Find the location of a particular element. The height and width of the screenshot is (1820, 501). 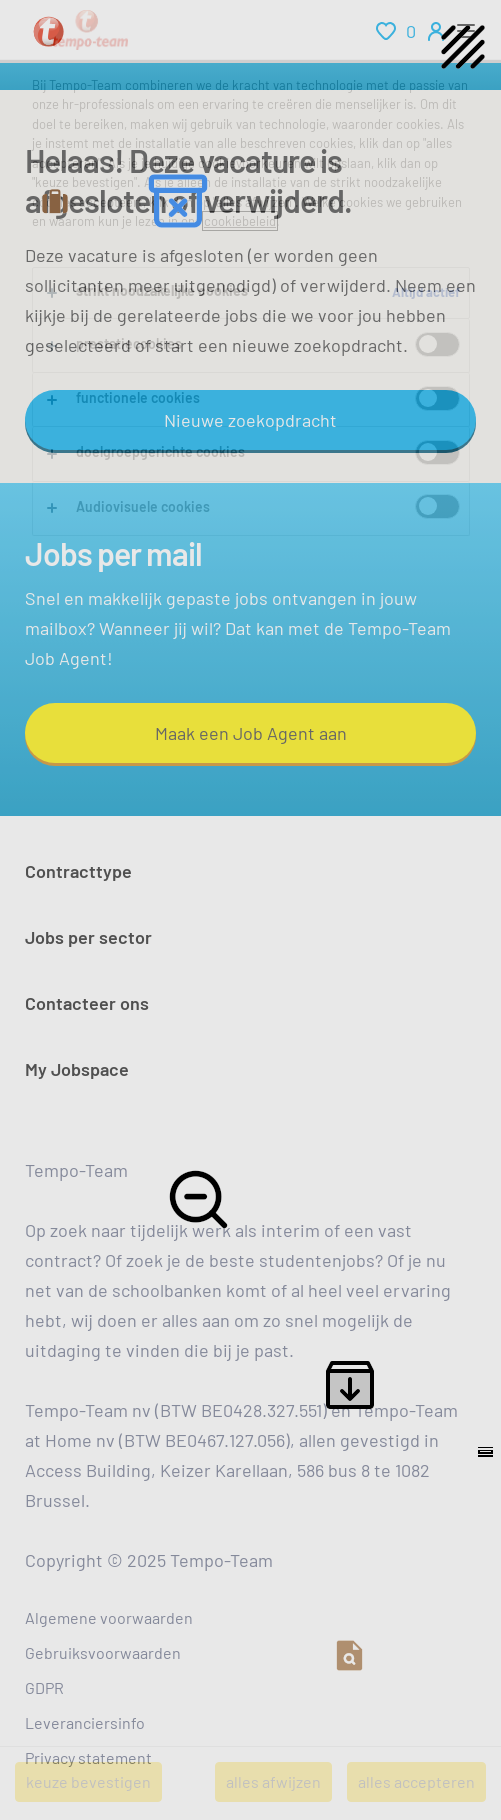

remove item from archive is located at coordinates (178, 201).